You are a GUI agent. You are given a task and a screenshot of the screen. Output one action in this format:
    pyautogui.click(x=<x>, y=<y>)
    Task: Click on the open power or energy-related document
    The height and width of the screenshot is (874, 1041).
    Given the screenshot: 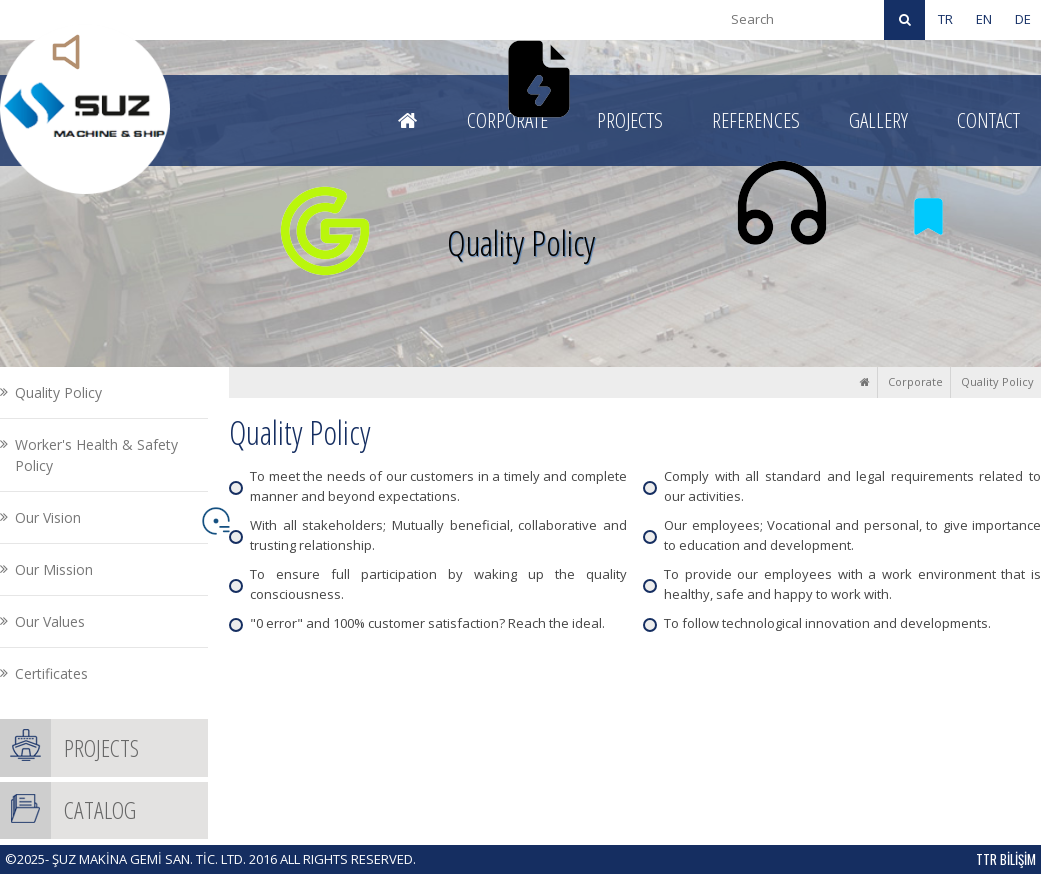 What is the action you would take?
    pyautogui.click(x=539, y=79)
    